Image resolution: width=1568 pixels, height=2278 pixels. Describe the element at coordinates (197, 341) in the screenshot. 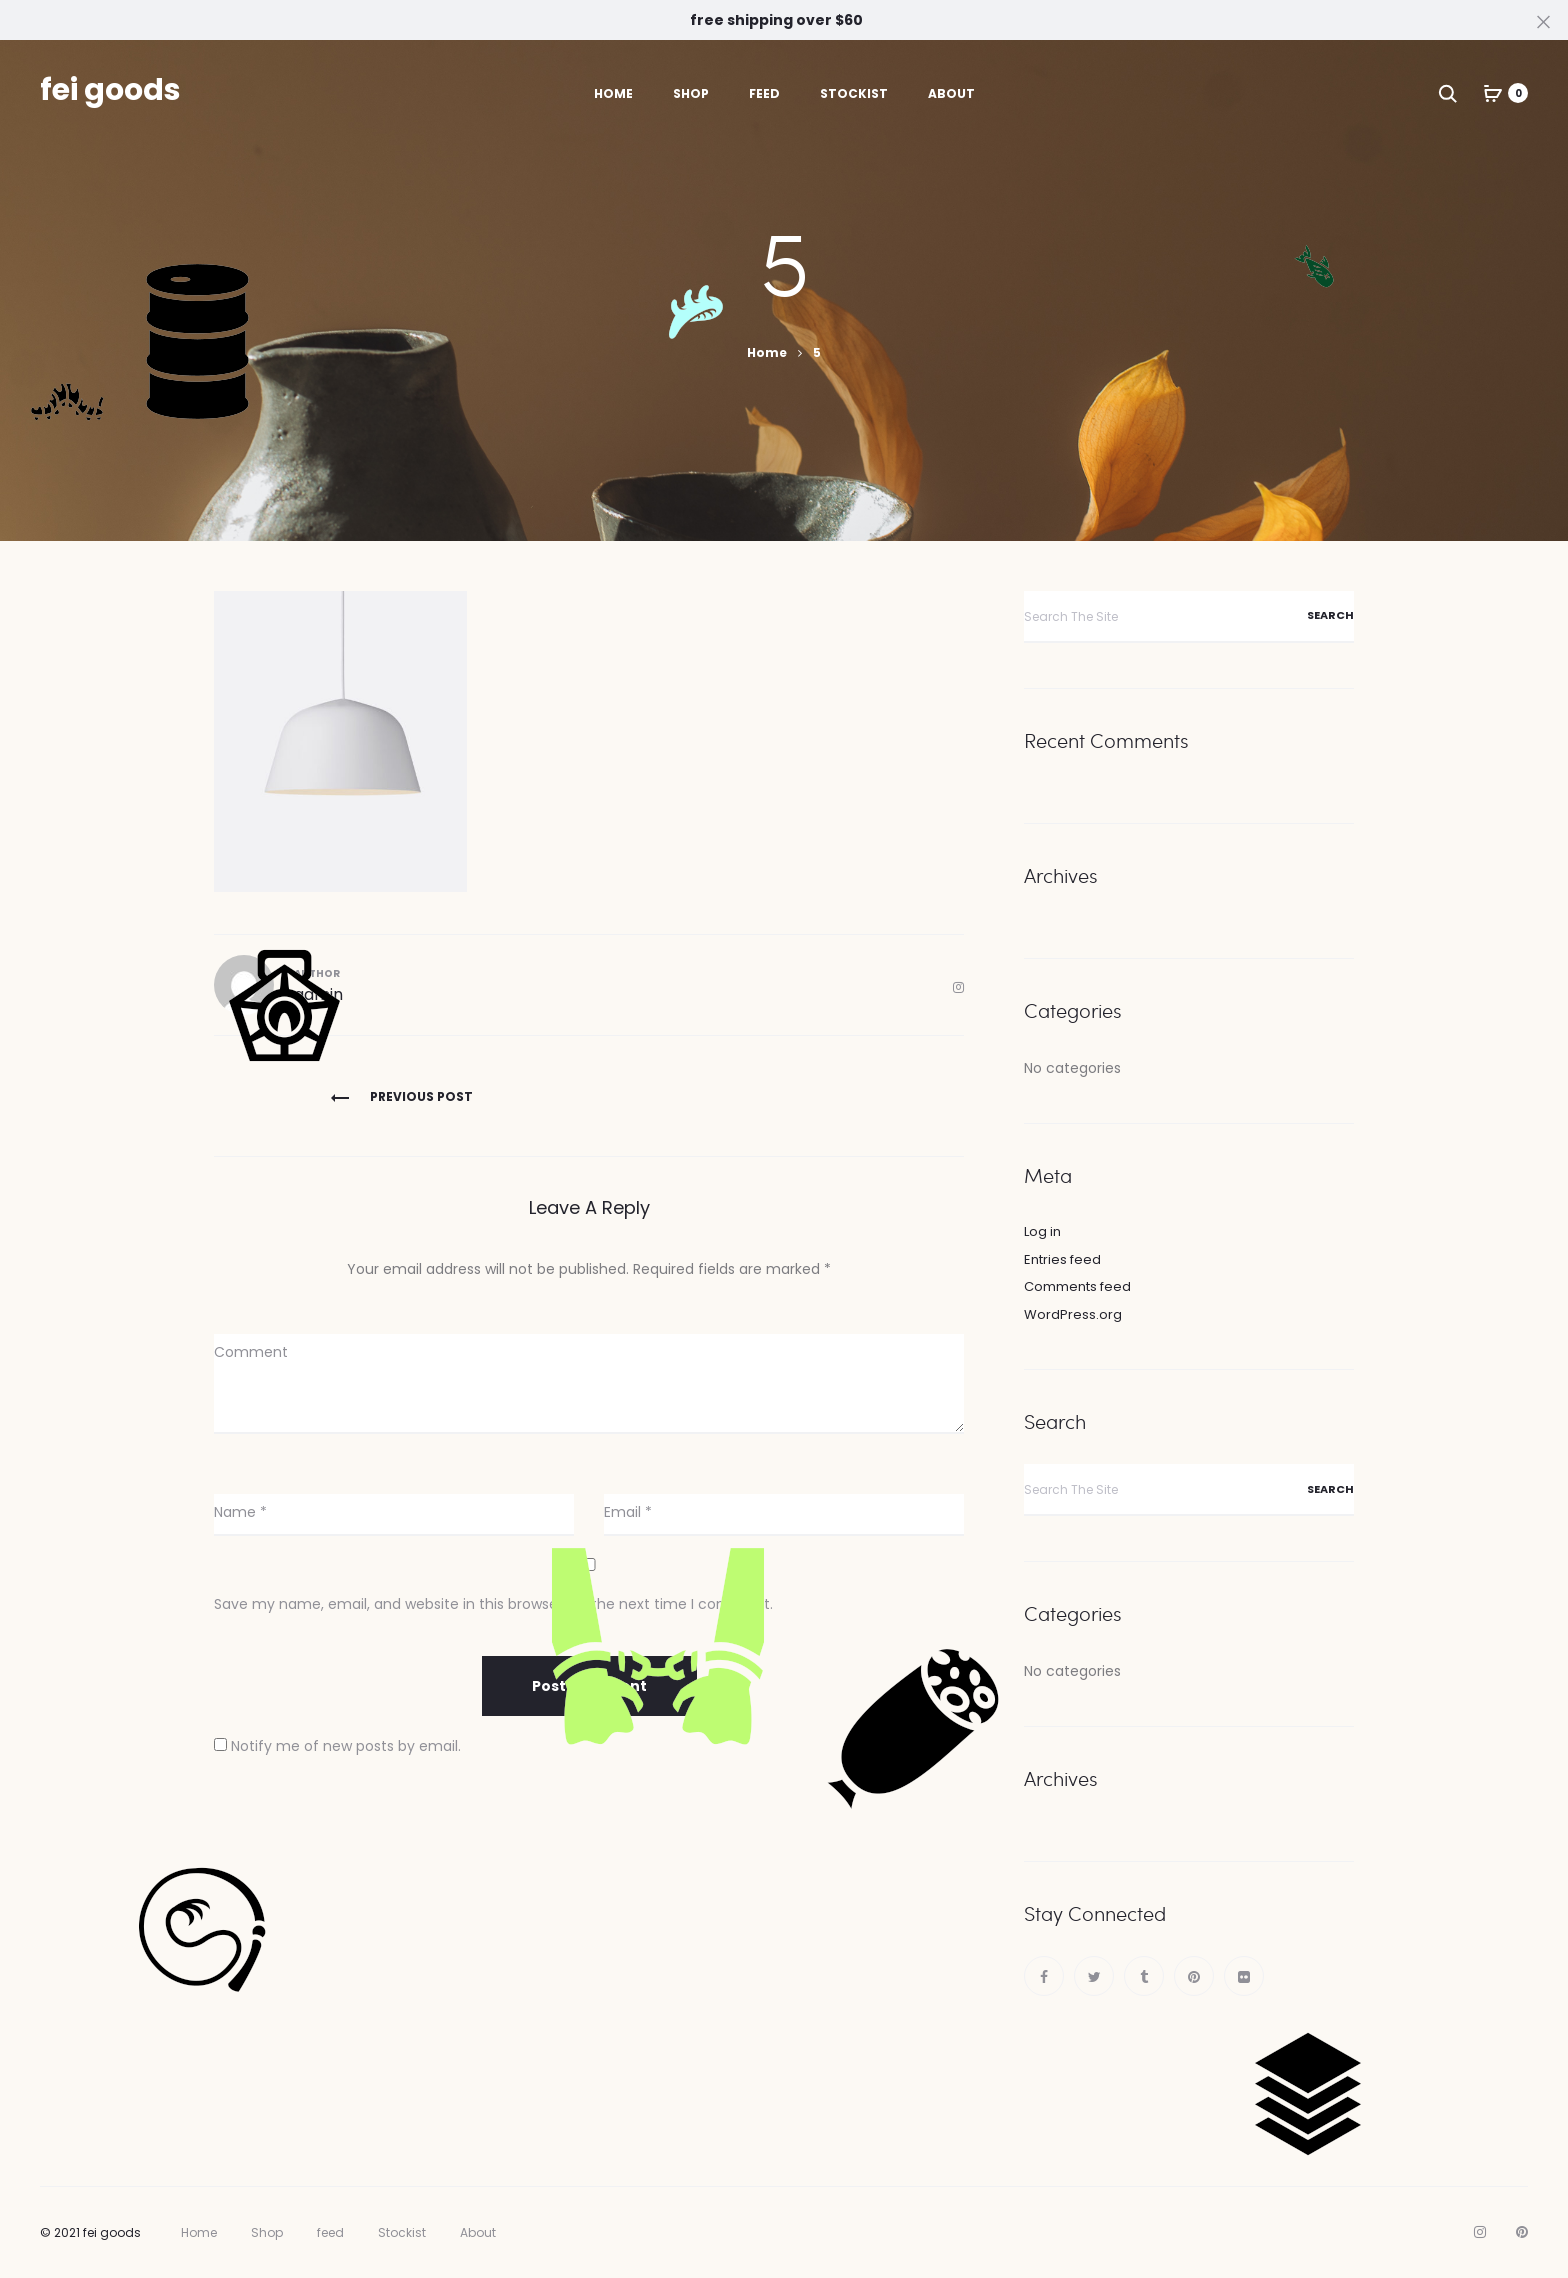

I see `indicates oil or fuel resources in a game inventory` at that location.